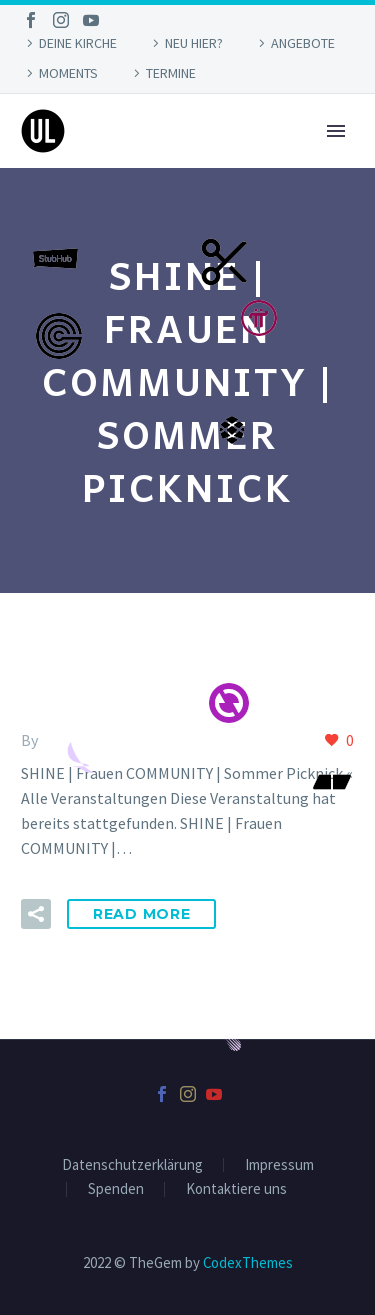 The image size is (375, 1315). I want to click on eraser app logo, so click(332, 782).